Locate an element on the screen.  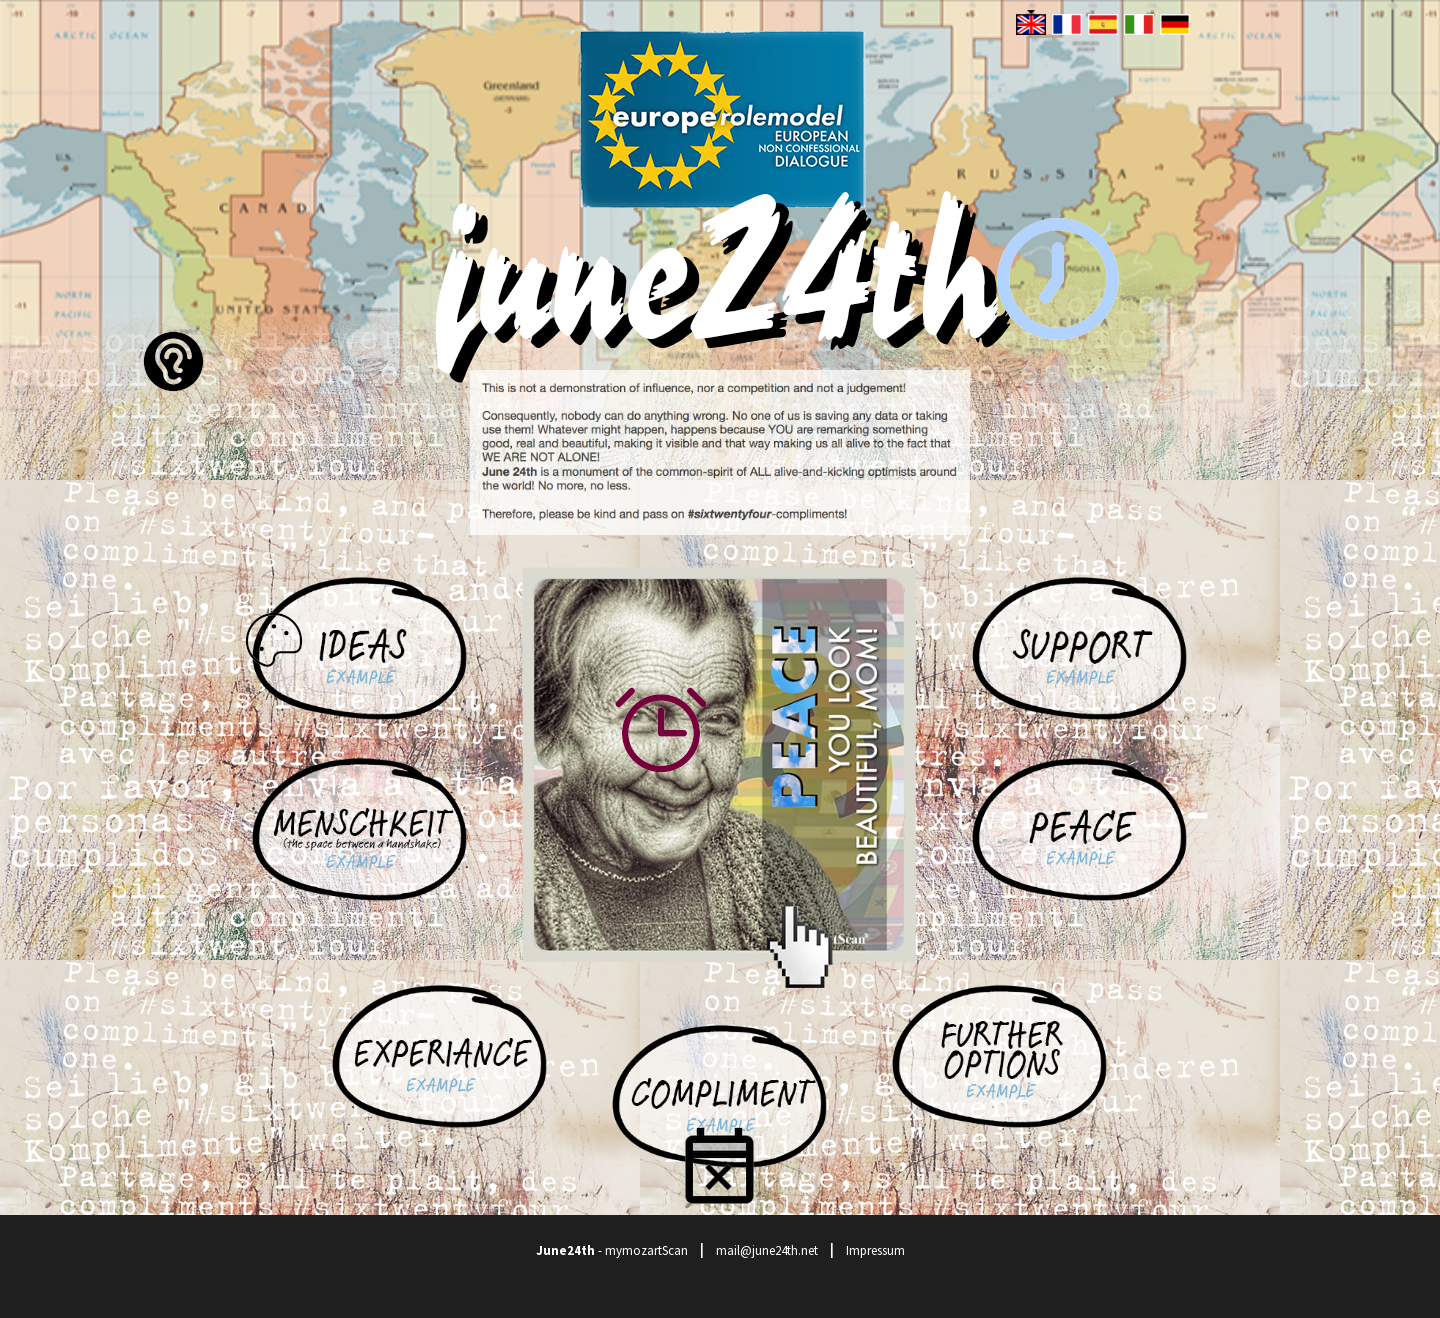
access color or theme settings is located at coordinates (274, 641).